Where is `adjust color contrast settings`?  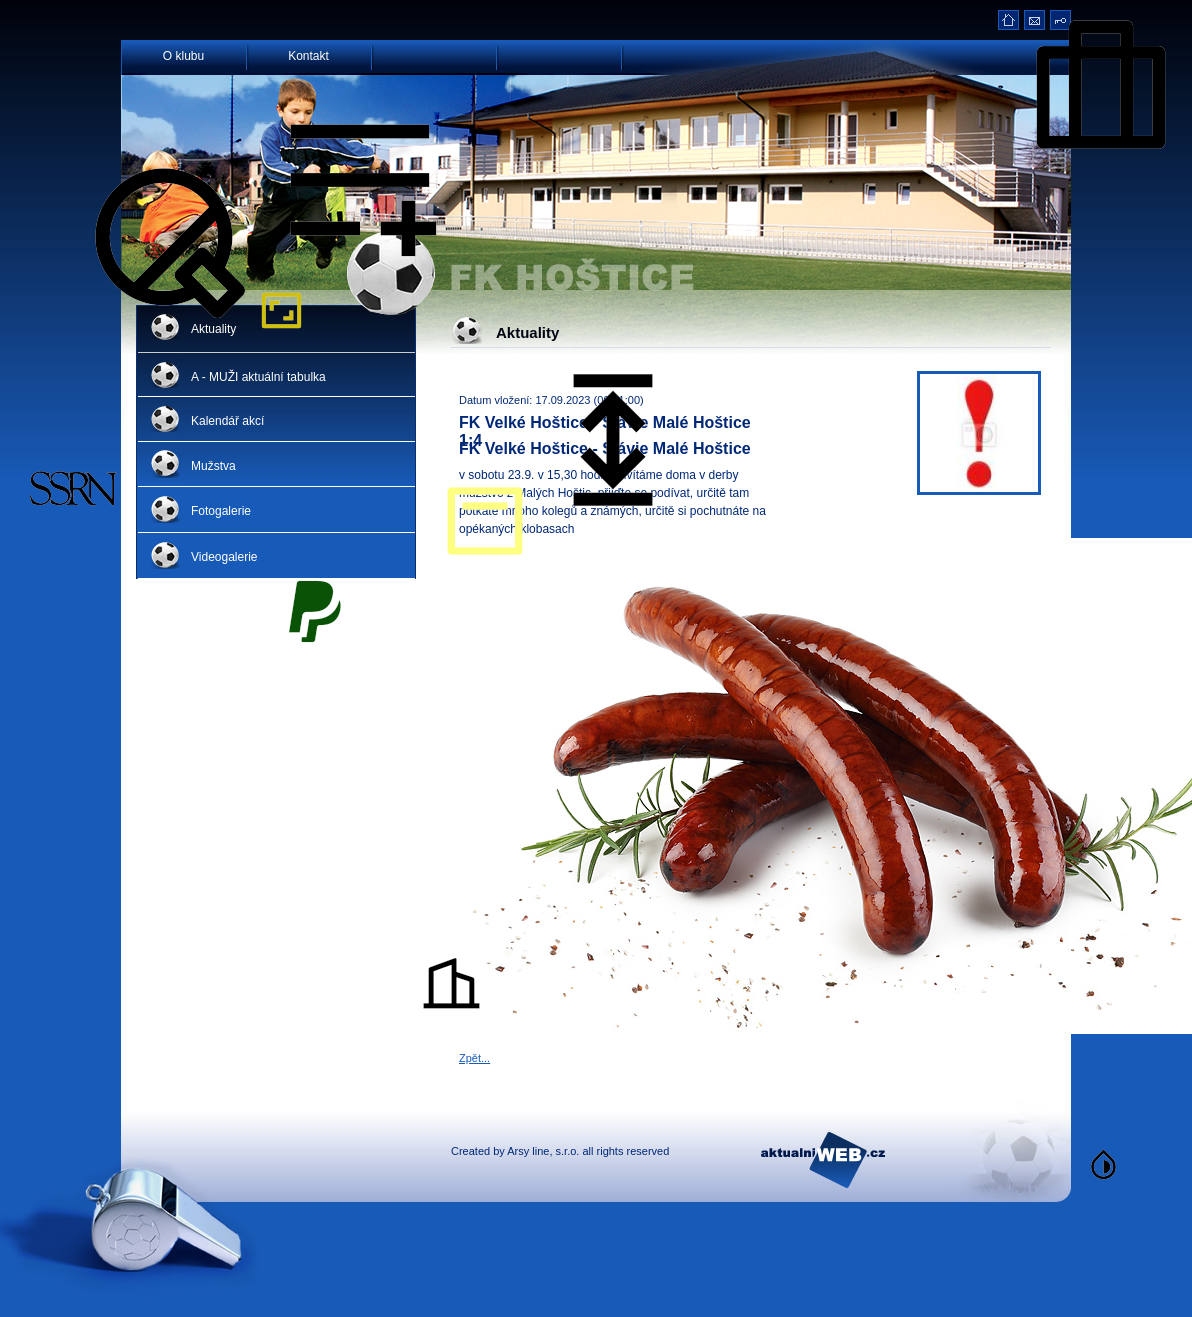 adjust color contrast settings is located at coordinates (1103, 1165).